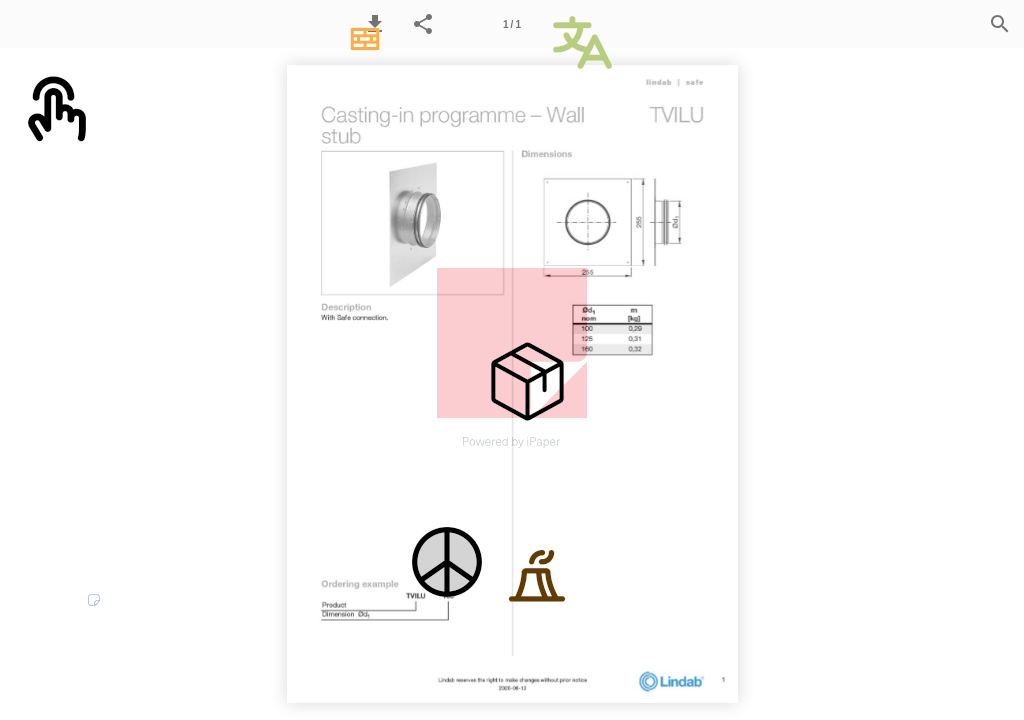 The height and width of the screenshot is (720, 1024). What do you see at coordinates (527, 381) in the screenshot?
I see `view order shipment details` at bounding box center [527, 381].